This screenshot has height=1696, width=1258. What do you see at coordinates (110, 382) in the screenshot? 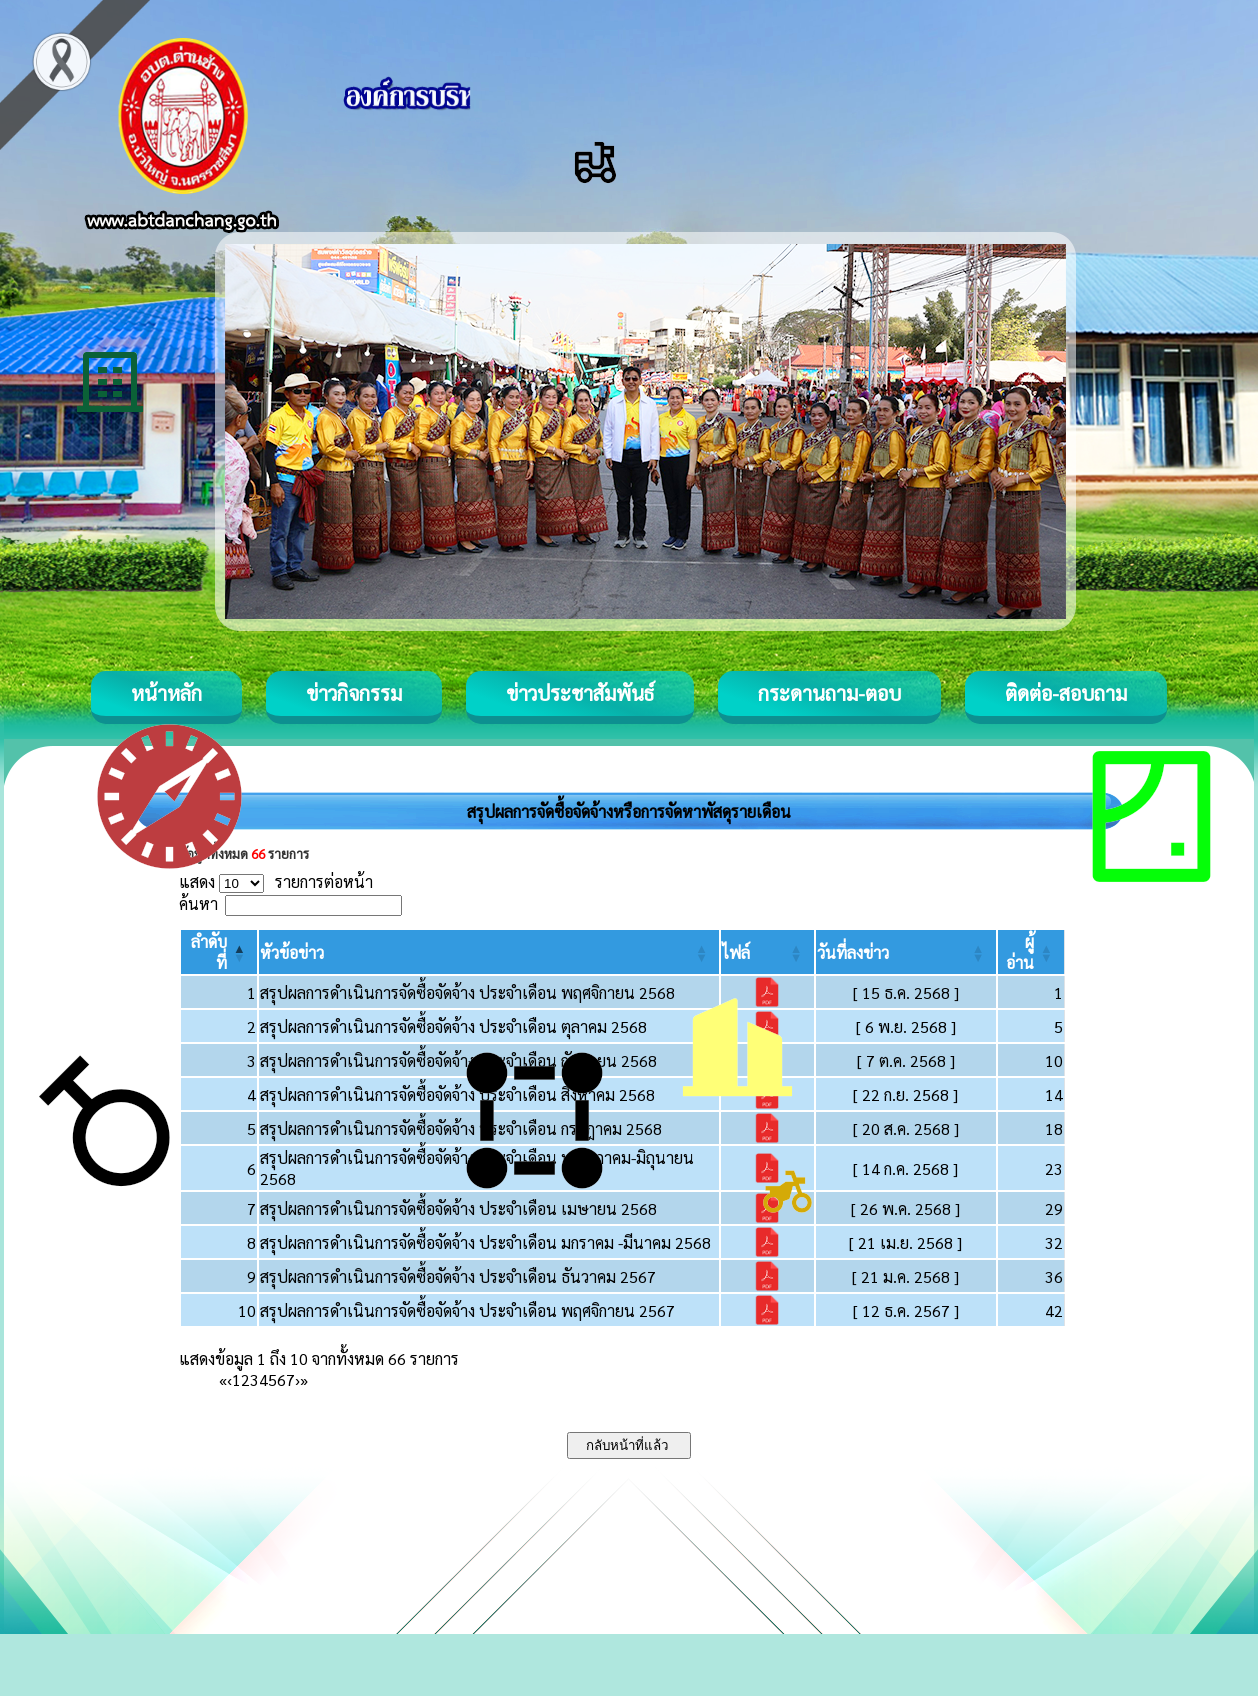
I see `view building or office location` at bounding box center [110, 382].